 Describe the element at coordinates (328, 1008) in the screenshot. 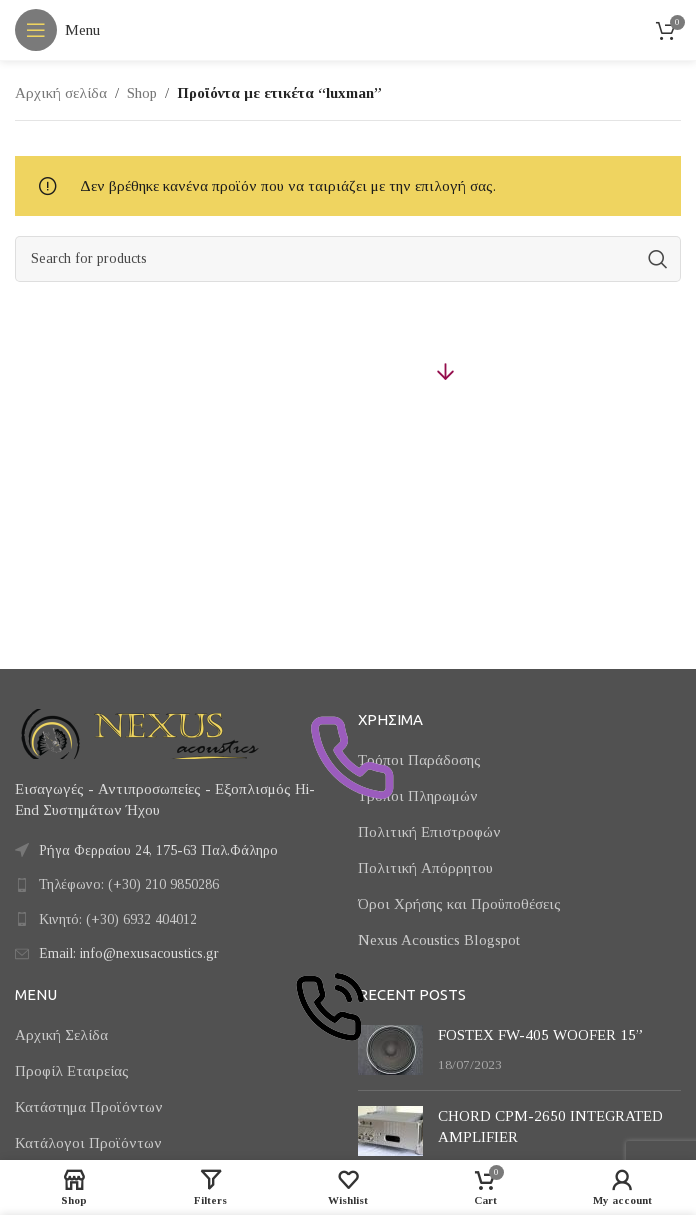

I see `make a phone call` at that location.